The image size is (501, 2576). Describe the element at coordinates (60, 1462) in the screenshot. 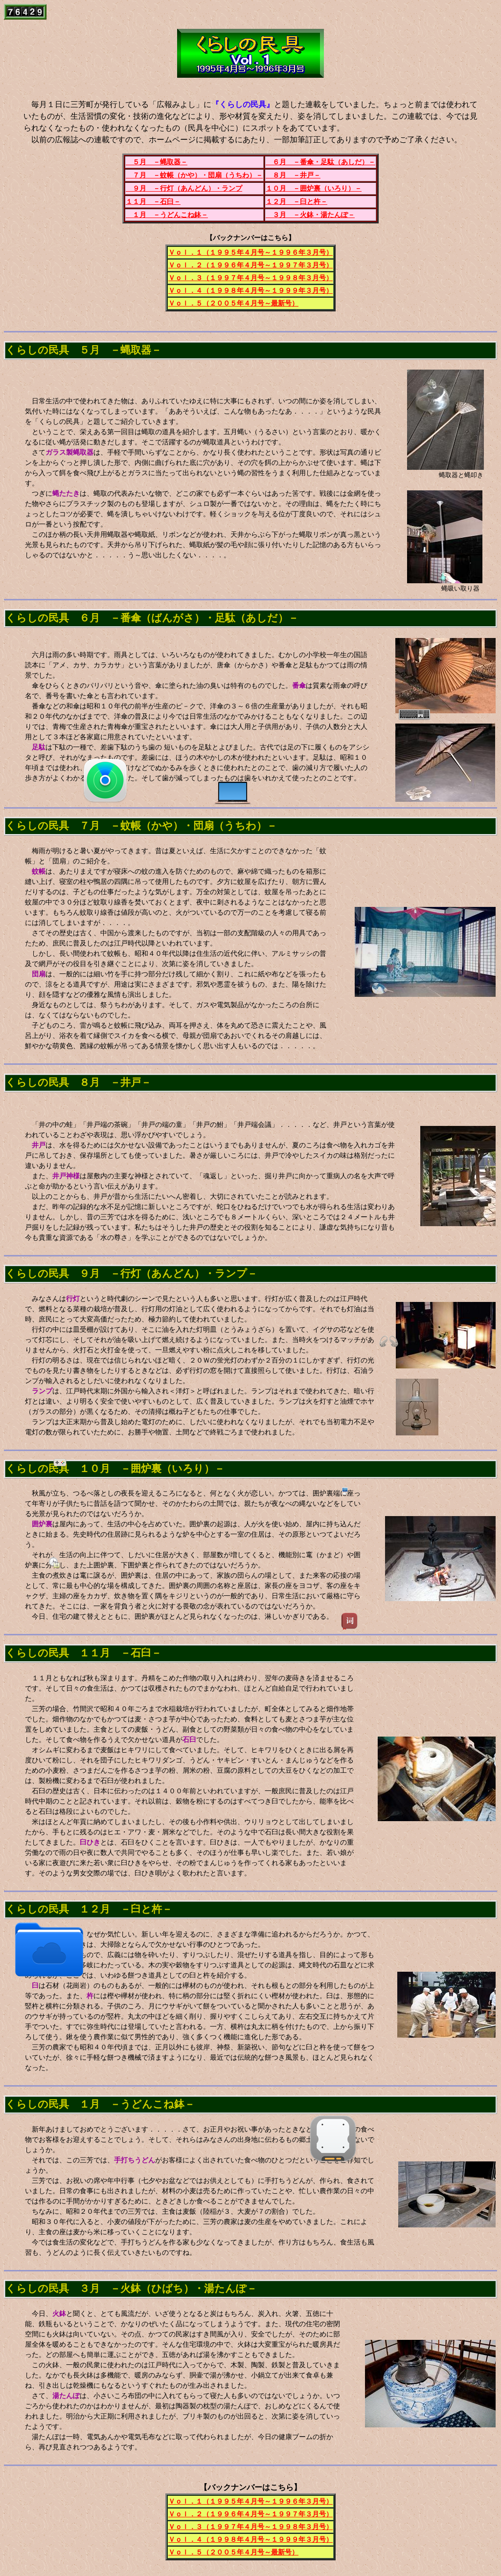

I see `game controller input device` at that location.